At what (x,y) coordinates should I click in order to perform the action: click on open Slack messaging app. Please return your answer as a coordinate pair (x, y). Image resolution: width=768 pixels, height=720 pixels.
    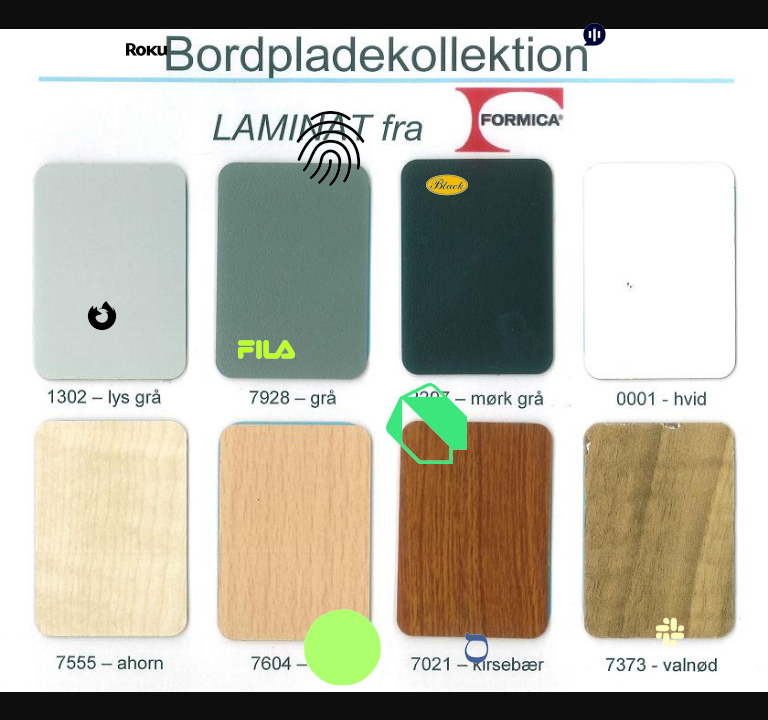
    Looking at the image, I should click on (670, 632).